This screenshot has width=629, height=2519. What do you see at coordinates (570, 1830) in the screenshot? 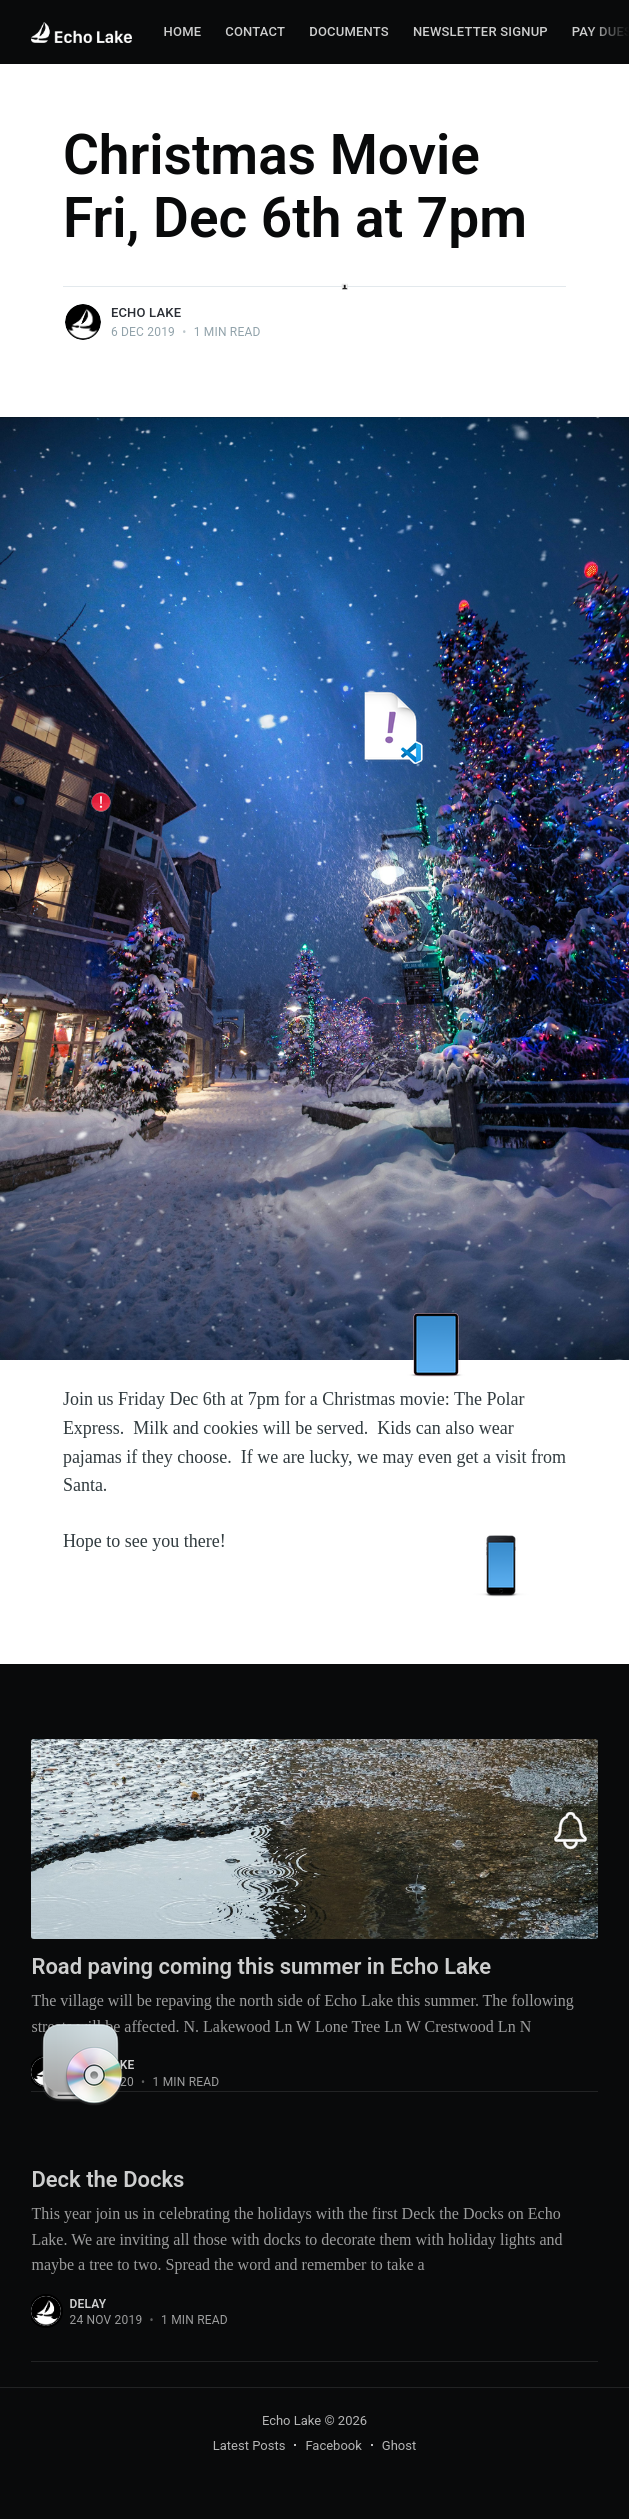
I see `notifications are currently disabled` at bounding box center [570, 1830].